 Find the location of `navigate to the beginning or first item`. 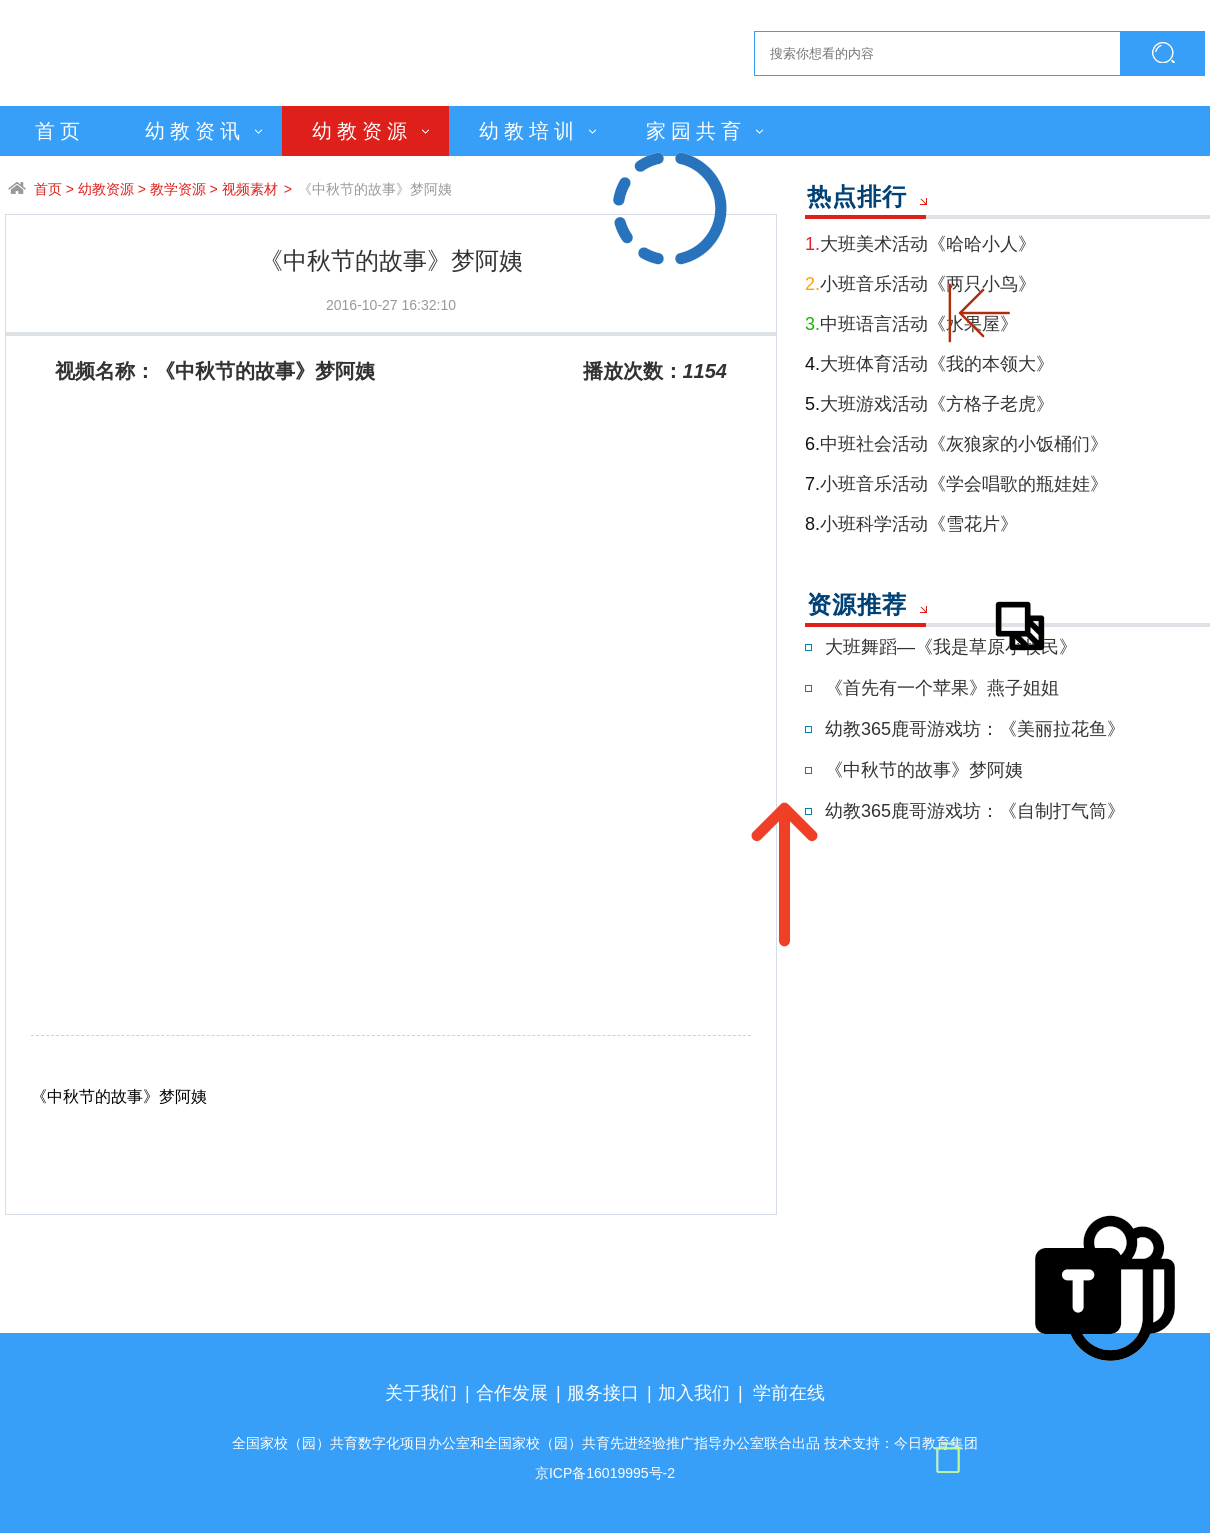

navigate to the beginning or first item is located at coordinates (978, 313).